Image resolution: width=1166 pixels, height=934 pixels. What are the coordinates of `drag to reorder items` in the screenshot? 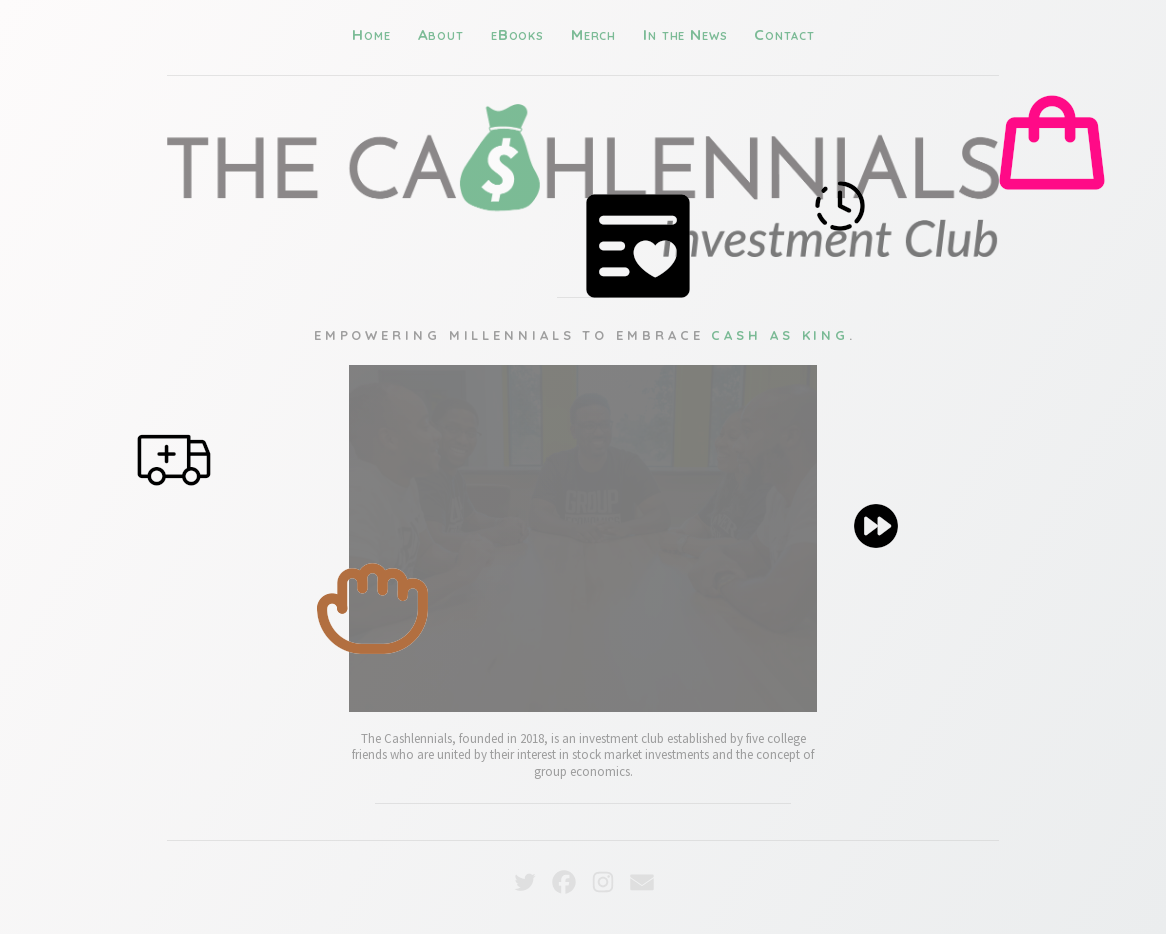 It's located at (372, 598).